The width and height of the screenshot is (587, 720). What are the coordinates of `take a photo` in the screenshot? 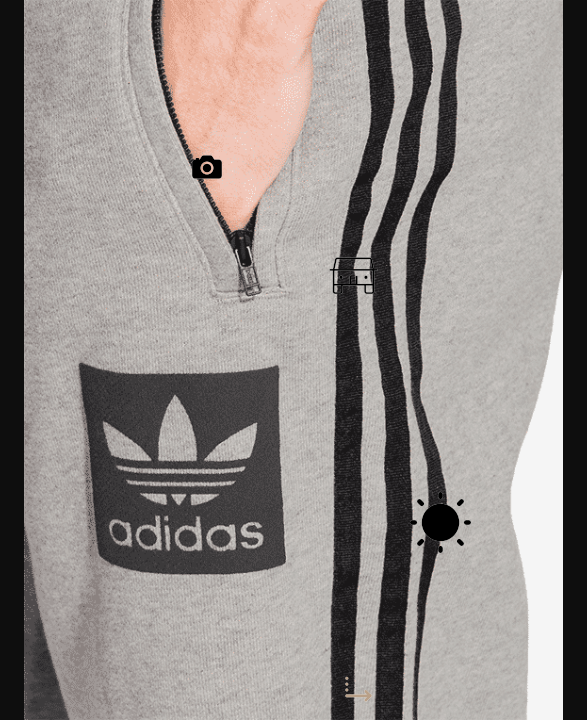 It's located at (207, 167).